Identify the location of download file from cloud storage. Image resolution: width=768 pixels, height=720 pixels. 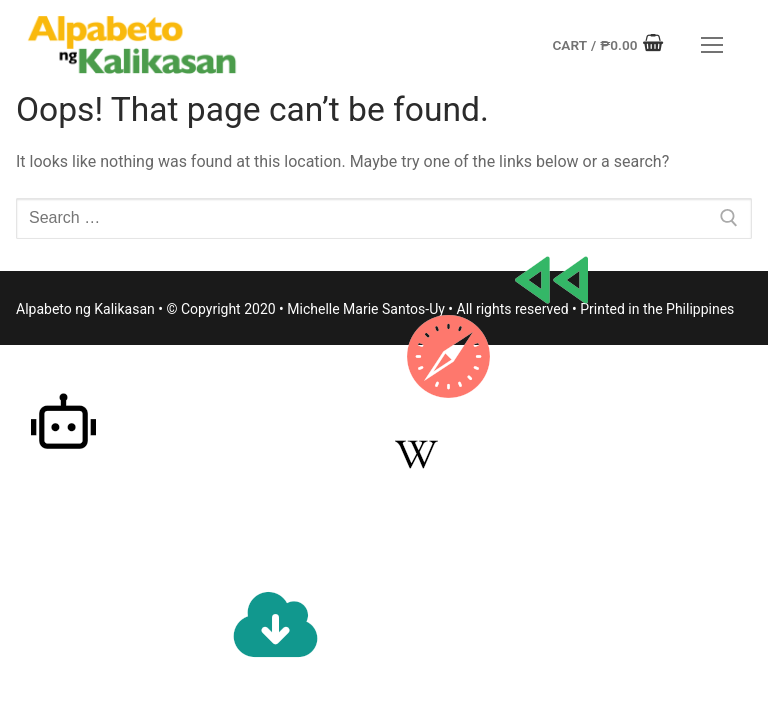
(275, 624).